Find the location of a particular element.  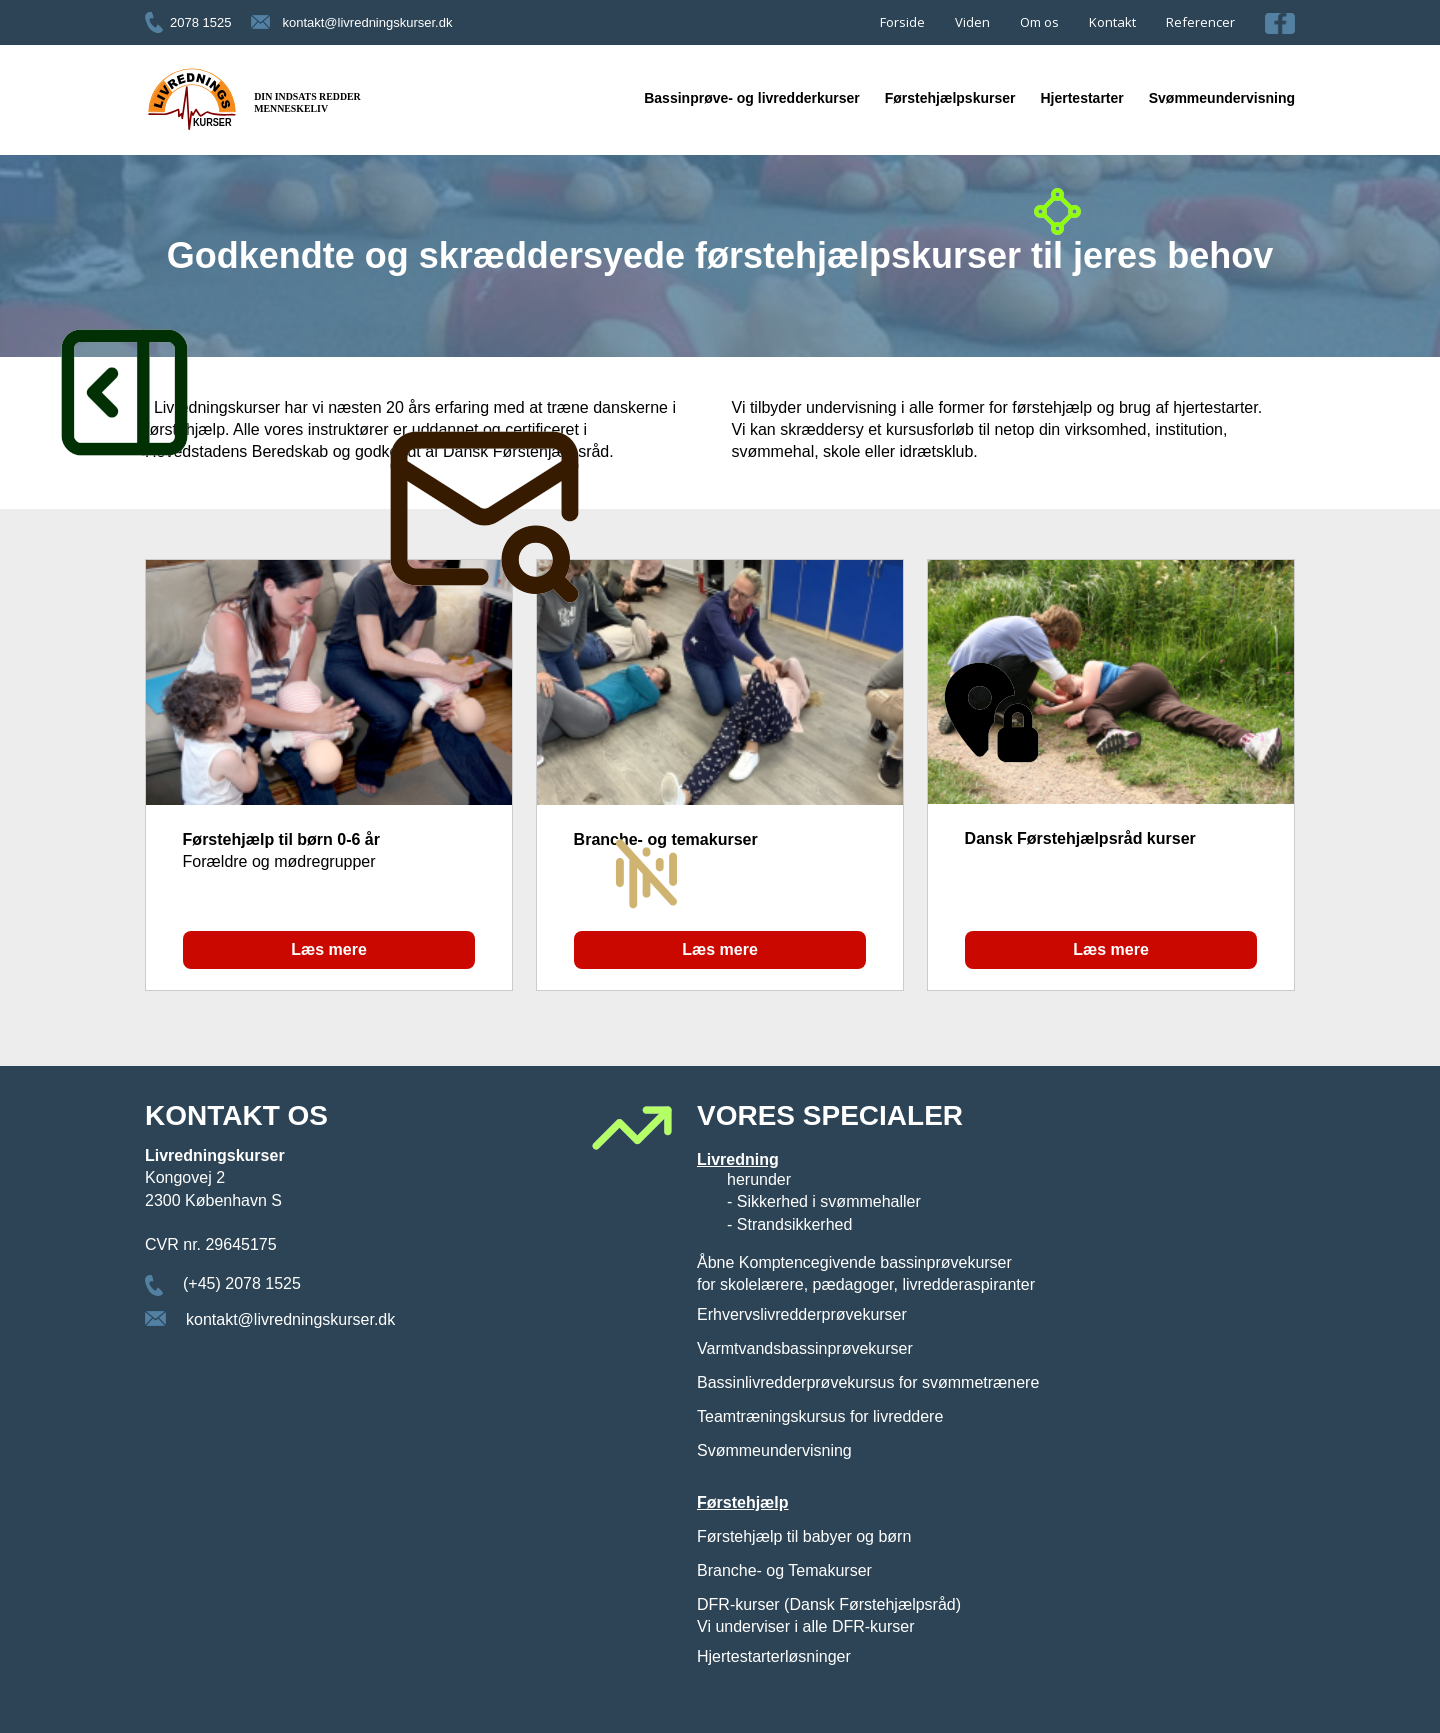

open the right side panel is located at coordinates (124, 392).